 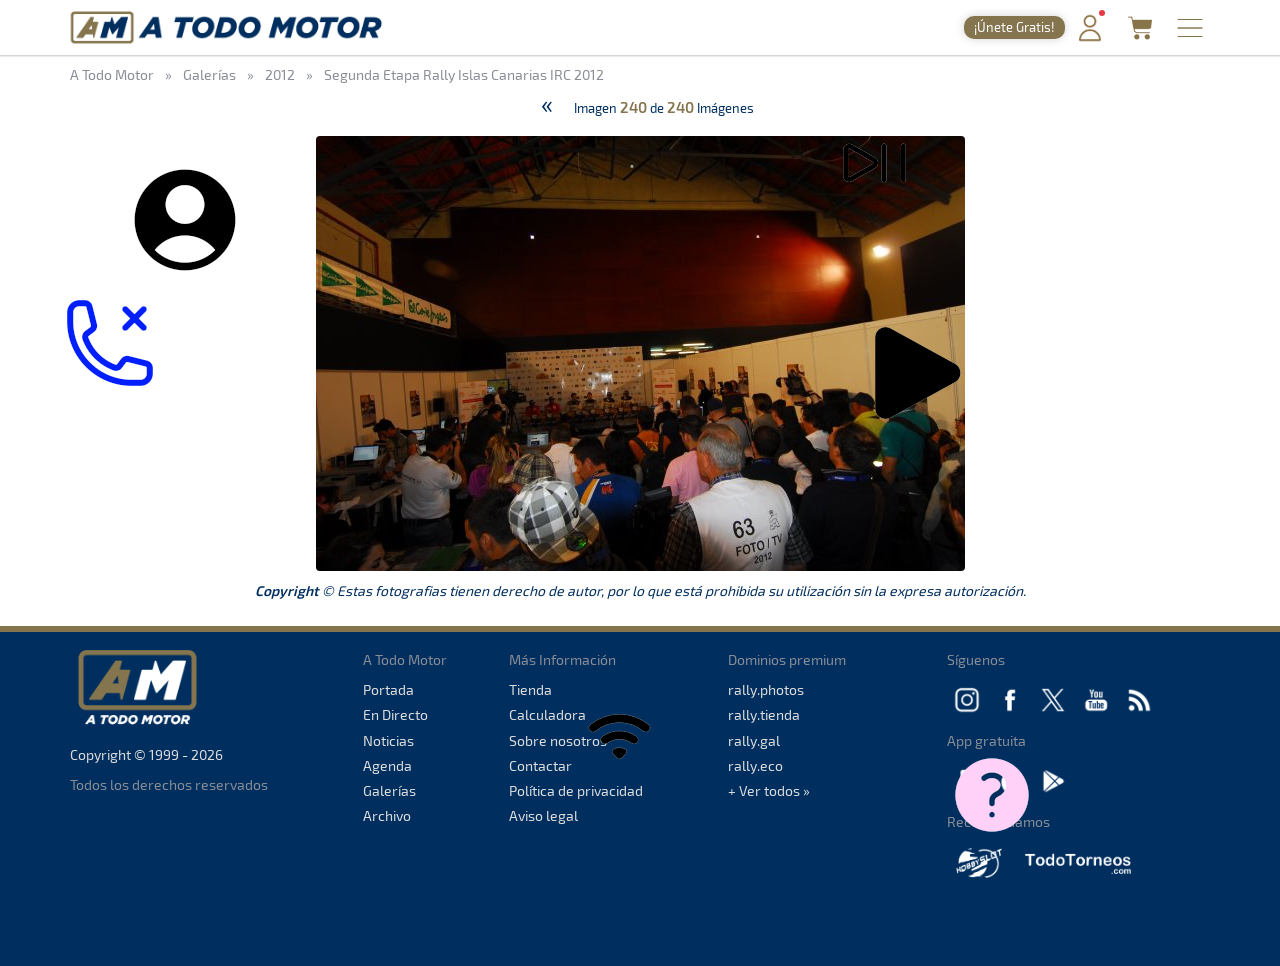 I want to click on indicates active wifi connection, so click(x=619, y=736).